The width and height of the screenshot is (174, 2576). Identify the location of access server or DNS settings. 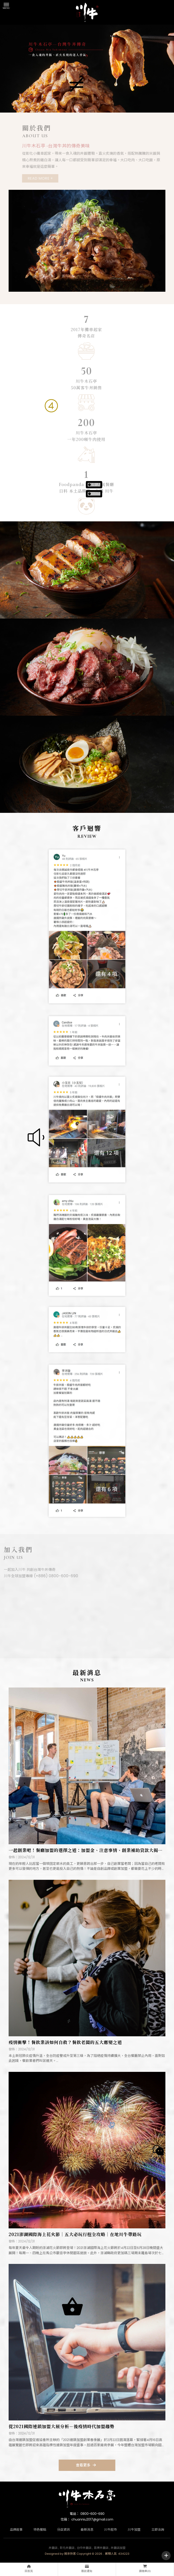
(94, 489).